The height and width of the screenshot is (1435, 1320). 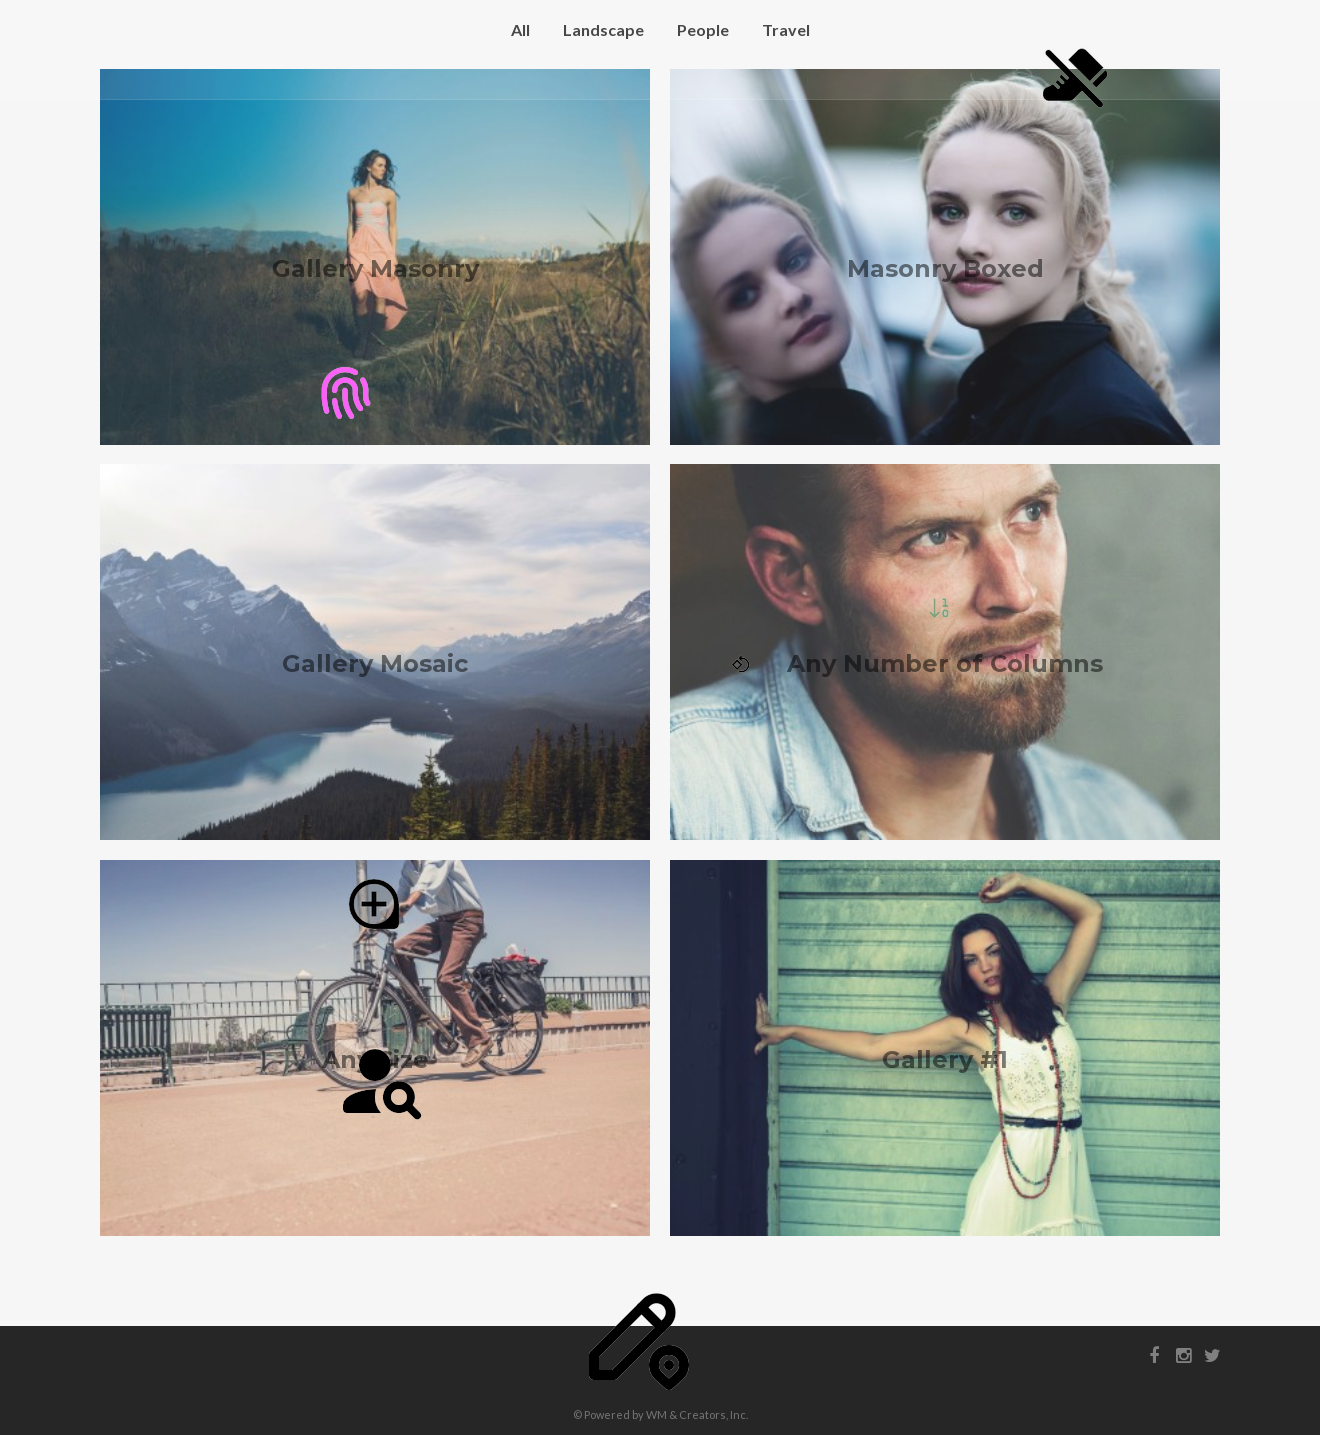 What do you see at coordinates (1076, 76) in the screenshot?
I see `indicates area where stepping is prohibited` at bounding box center [1076, 76].